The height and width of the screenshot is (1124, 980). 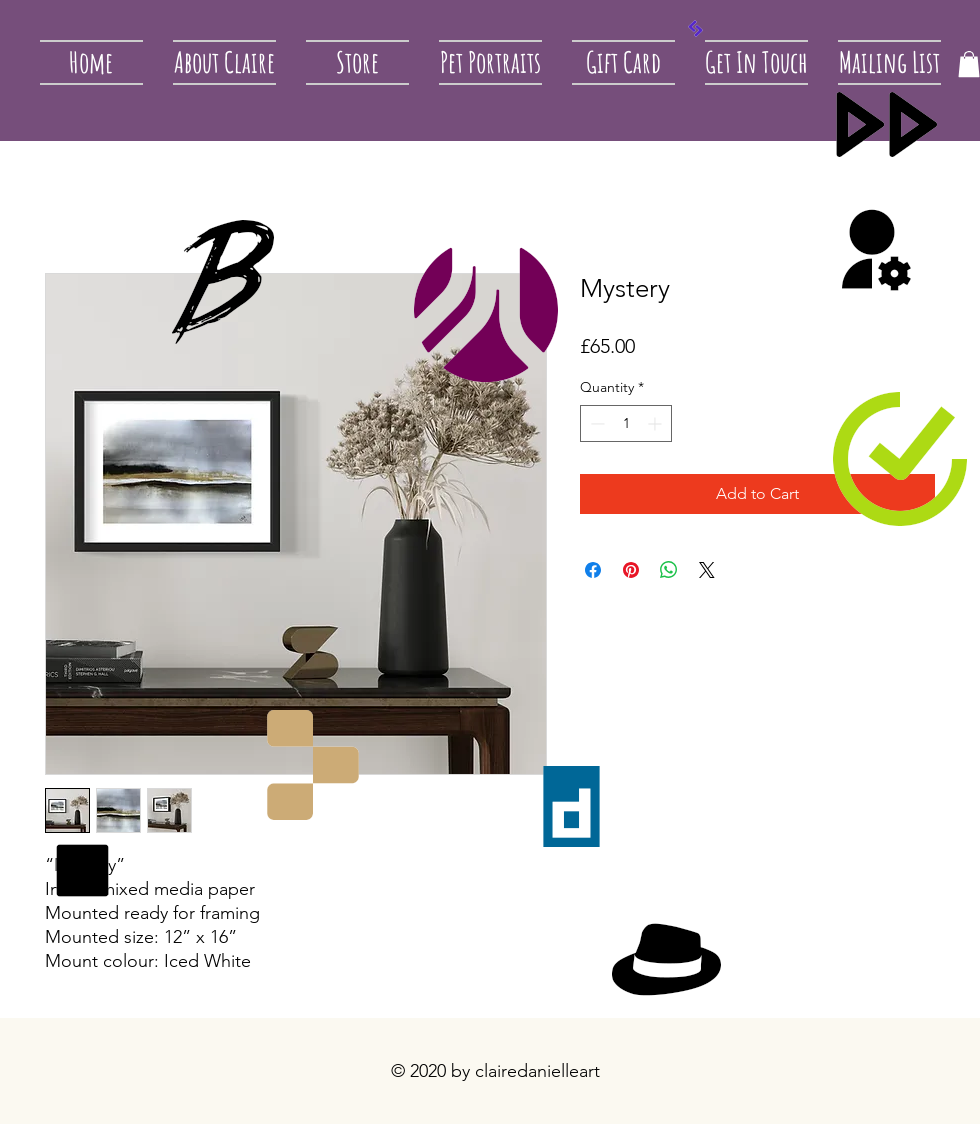 What do you see at coordinates (223, 282) in the screenshot?
I see `babel javascript compiler logo` at bounding box center [223, 282].